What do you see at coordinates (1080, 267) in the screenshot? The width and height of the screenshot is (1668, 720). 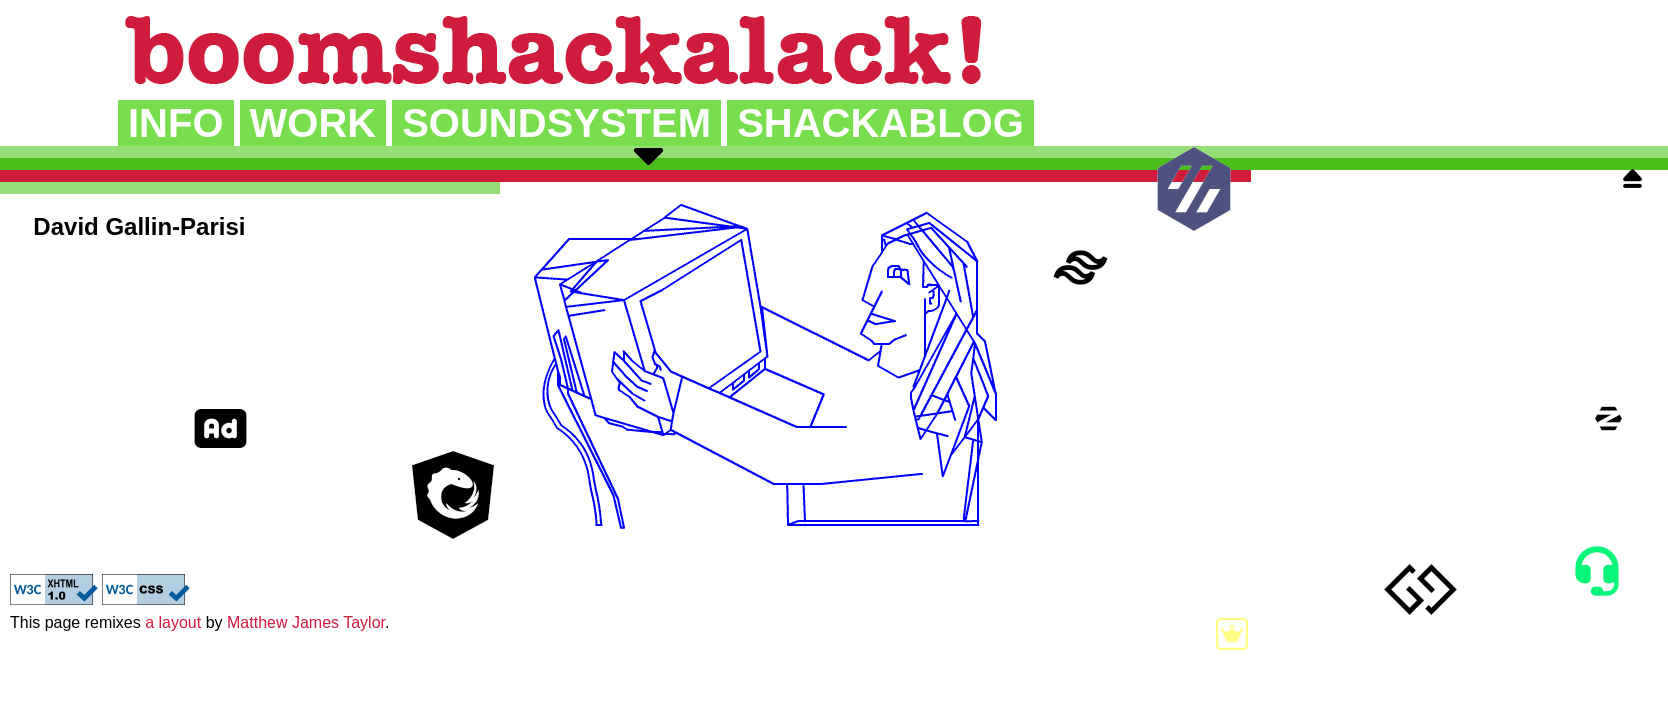 I see `tailwind css framework logo` at bounding box center [1080, 267].